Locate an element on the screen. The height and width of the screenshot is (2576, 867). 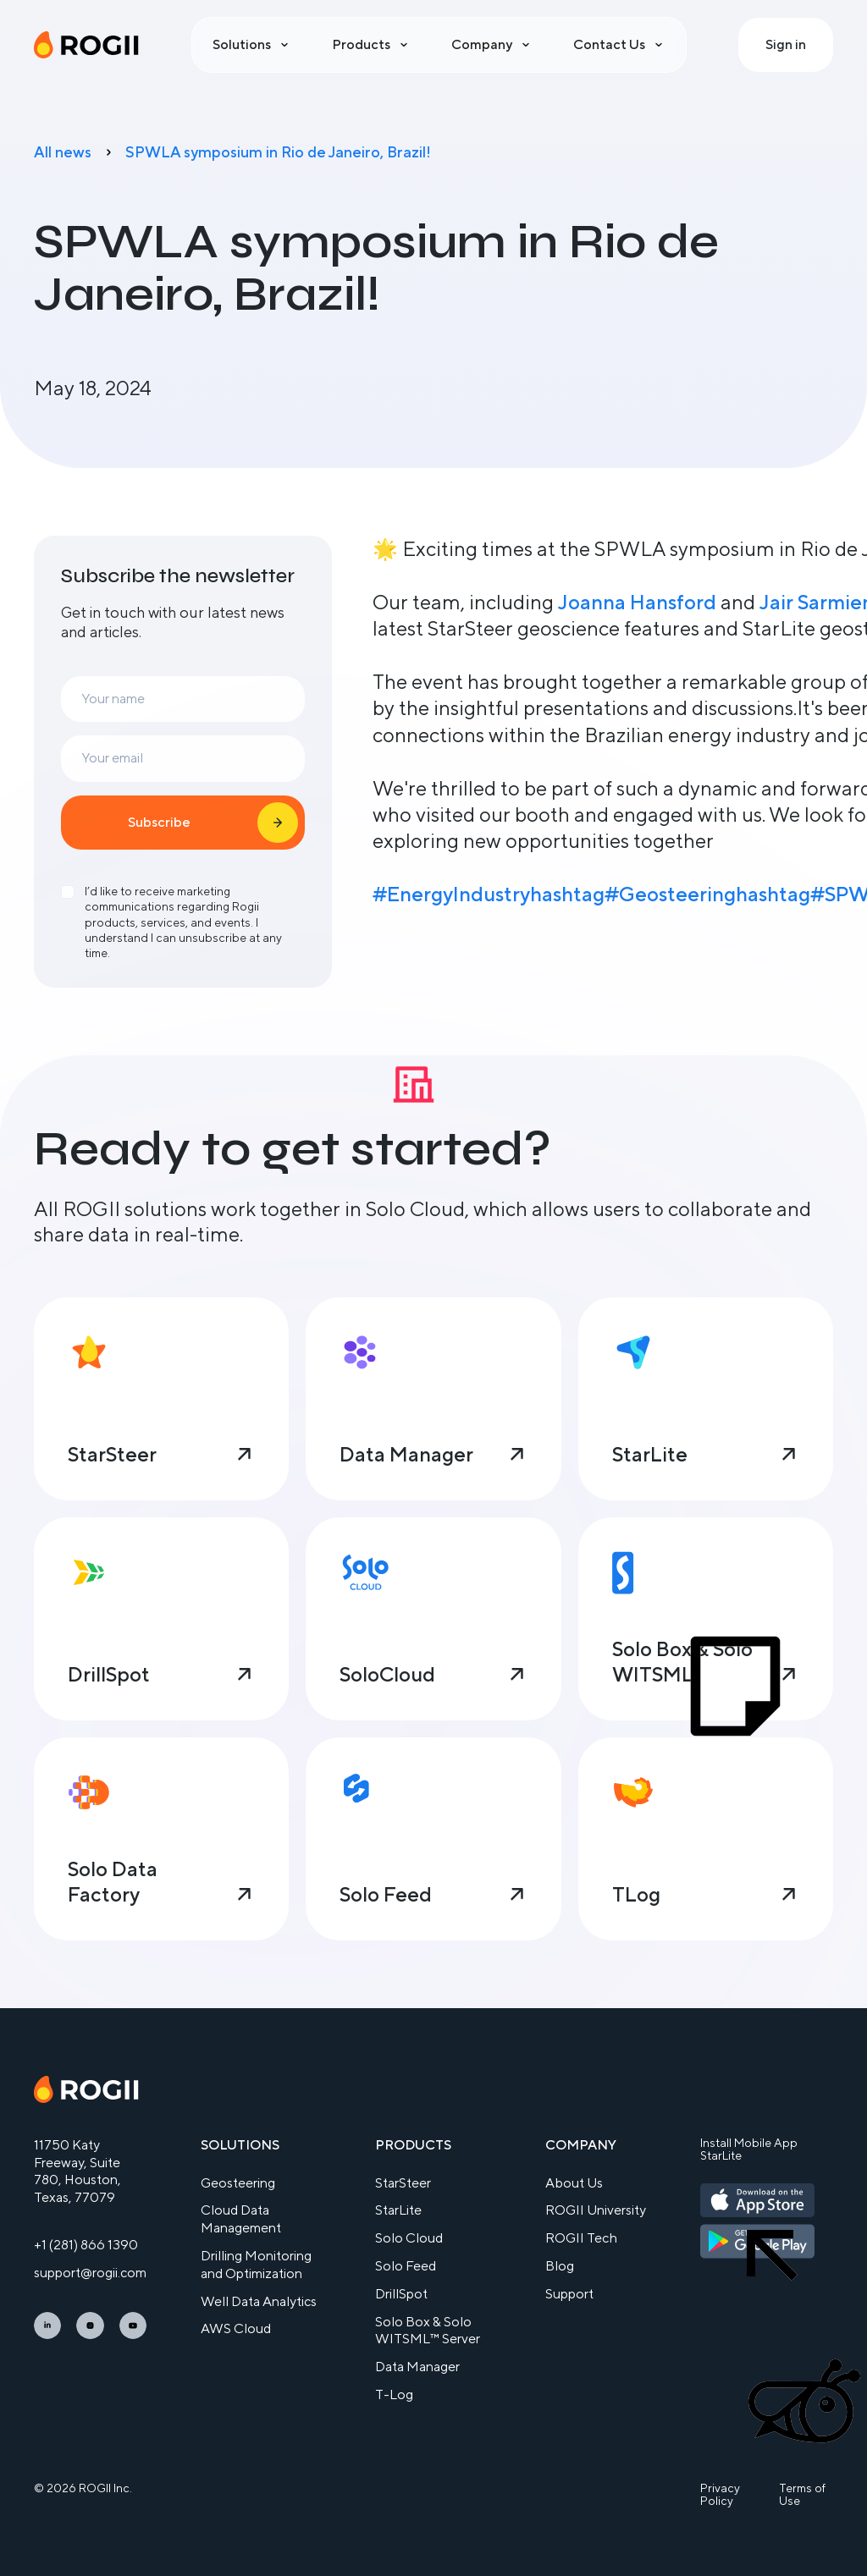
find nearby hotels is located at coordinates (413, 1084).